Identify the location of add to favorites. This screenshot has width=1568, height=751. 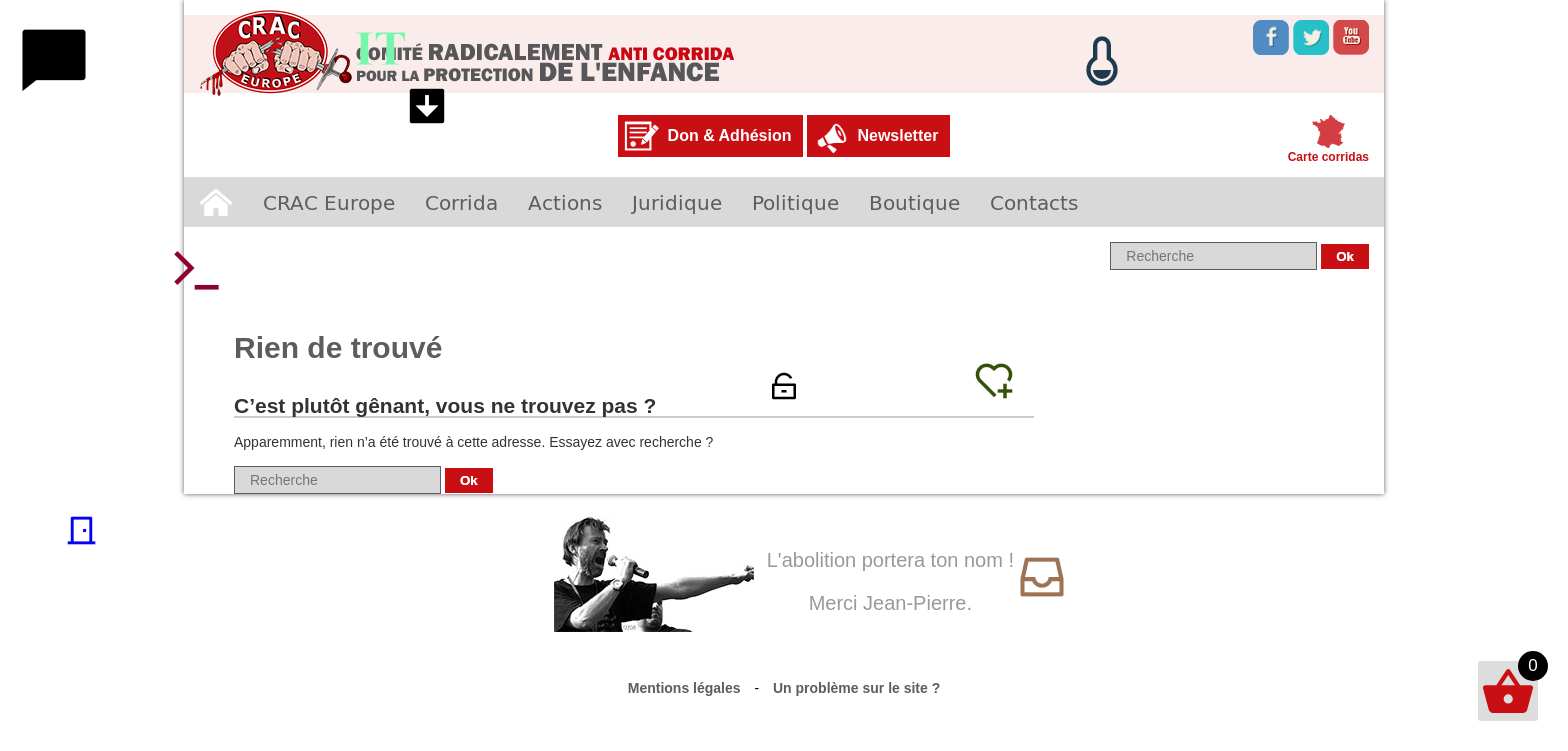
(994, 380).